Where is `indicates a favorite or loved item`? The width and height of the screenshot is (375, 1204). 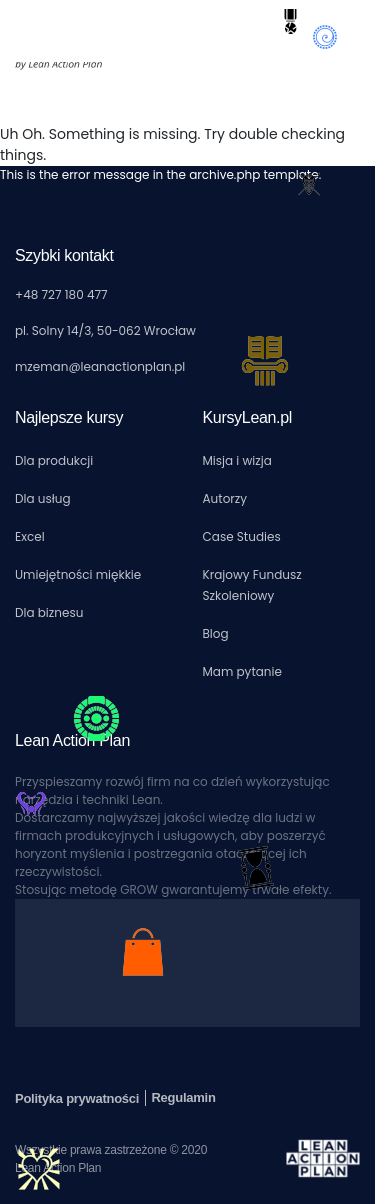 indicates a favorite or loved item is located at coordinates (39, 1169).